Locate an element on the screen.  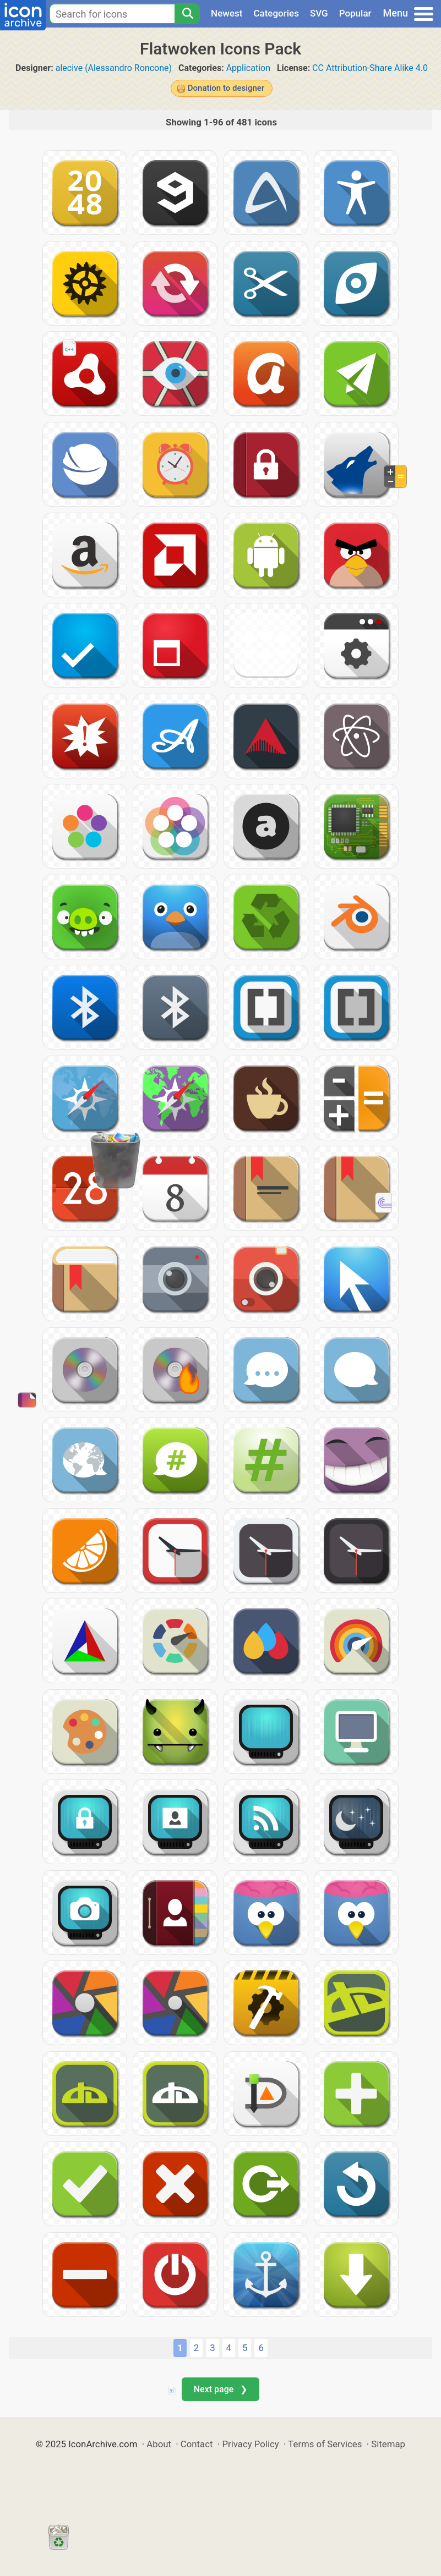
open trash to view deleted files is located at coordinates (115, 1160).